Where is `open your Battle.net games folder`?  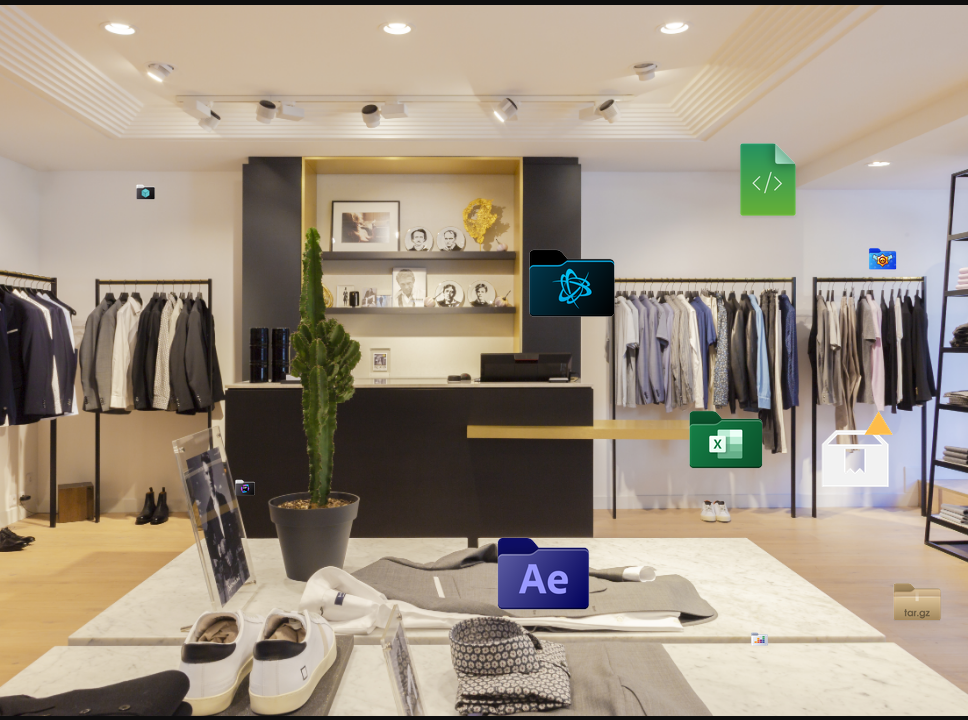 open your Battle.net games folder is located at coordinates (571, 285).